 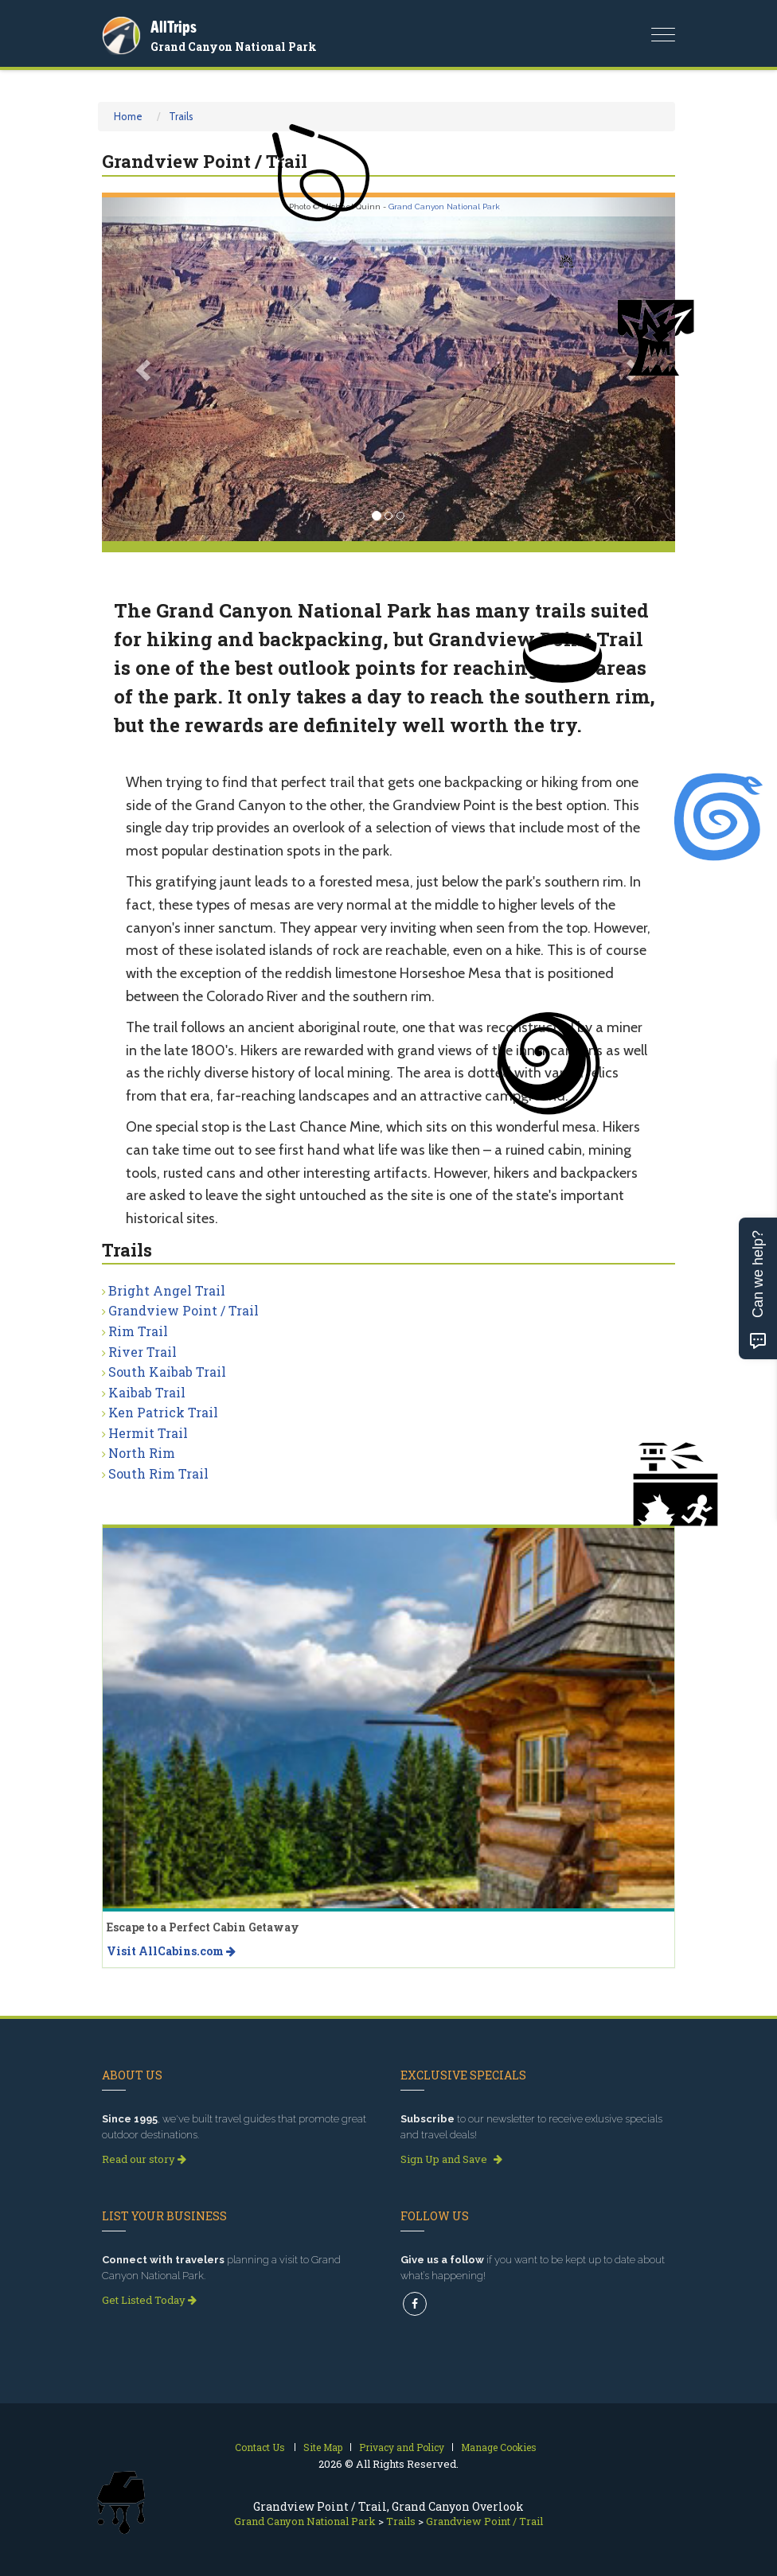 I want to click on collectible shell currency or treasure item, so click(x=549, y=1063).